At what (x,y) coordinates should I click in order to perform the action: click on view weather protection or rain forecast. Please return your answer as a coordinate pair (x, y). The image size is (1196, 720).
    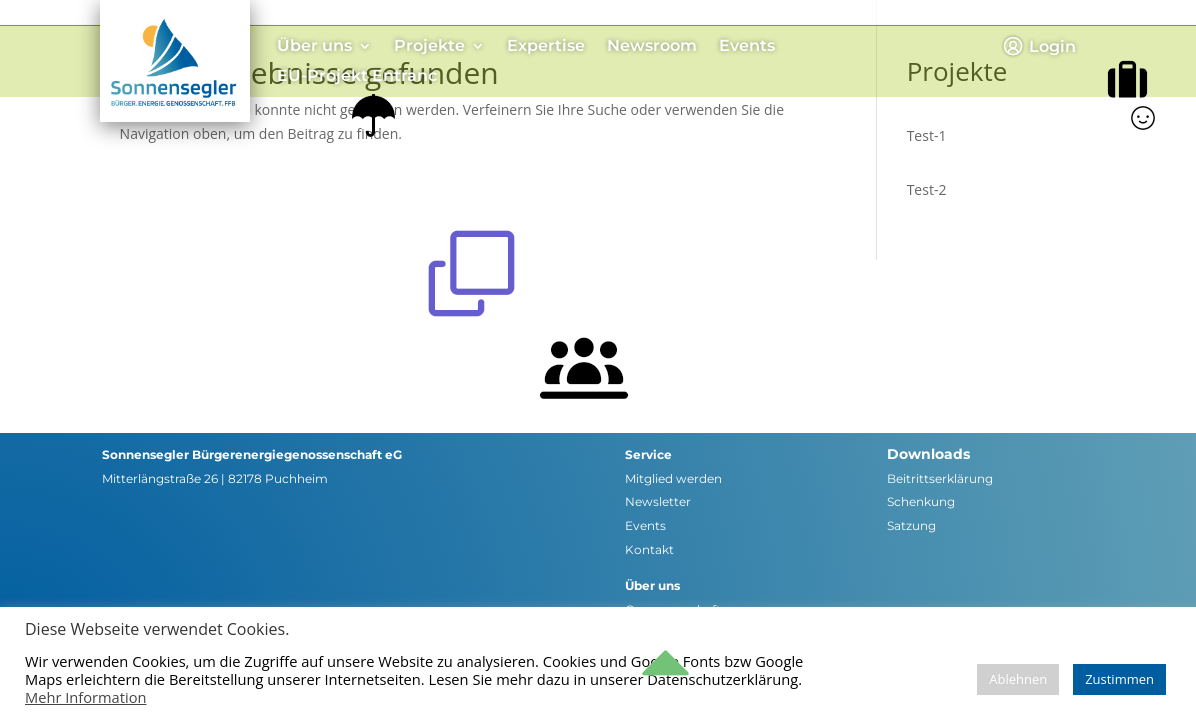
    Looking at the image, I should click on (373, 115).